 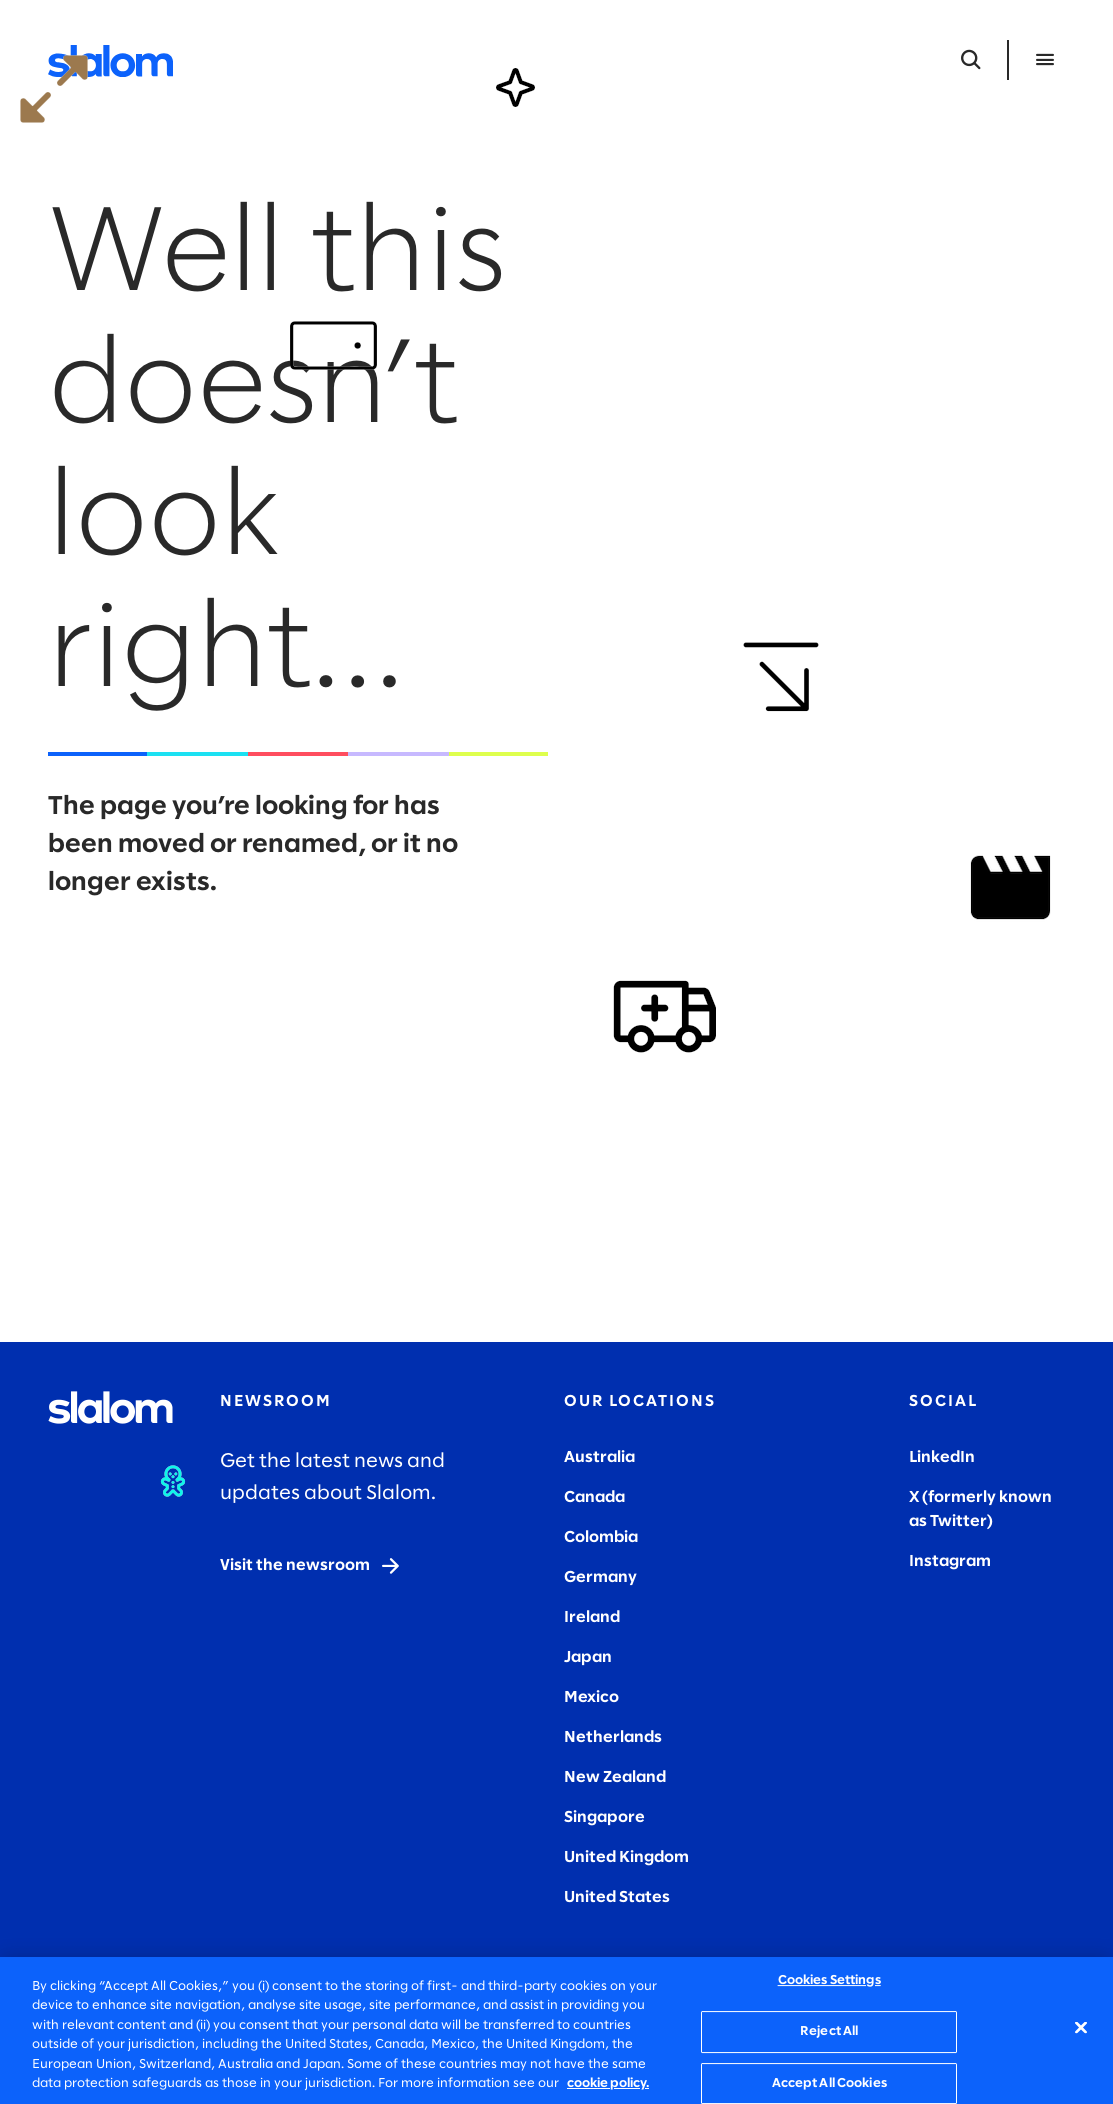 What do you see at coordinates (1010, 887) in the screenshot?
I see `access video or movie content` at bounding box center [1010, 887].